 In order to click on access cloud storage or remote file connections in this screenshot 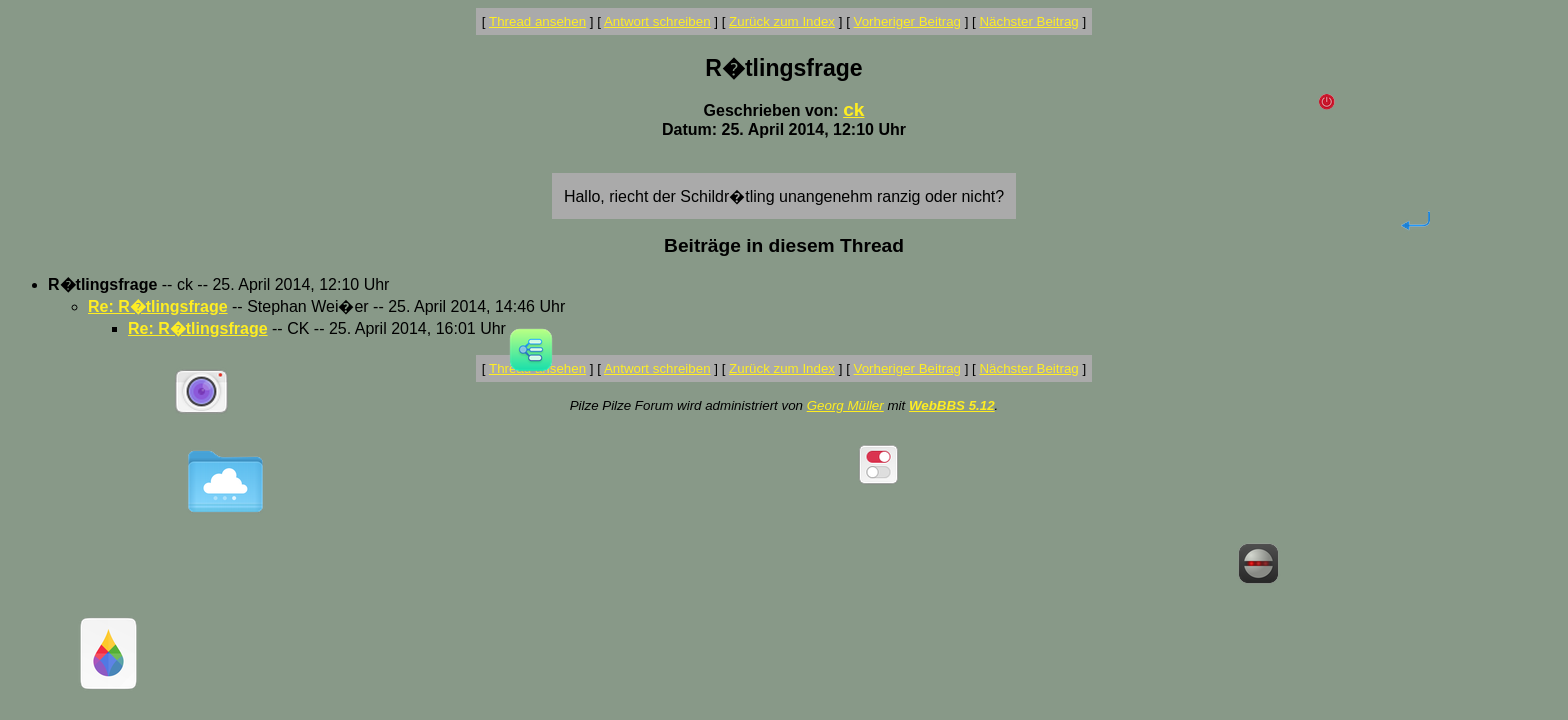, I will do `click(225, 481)`.